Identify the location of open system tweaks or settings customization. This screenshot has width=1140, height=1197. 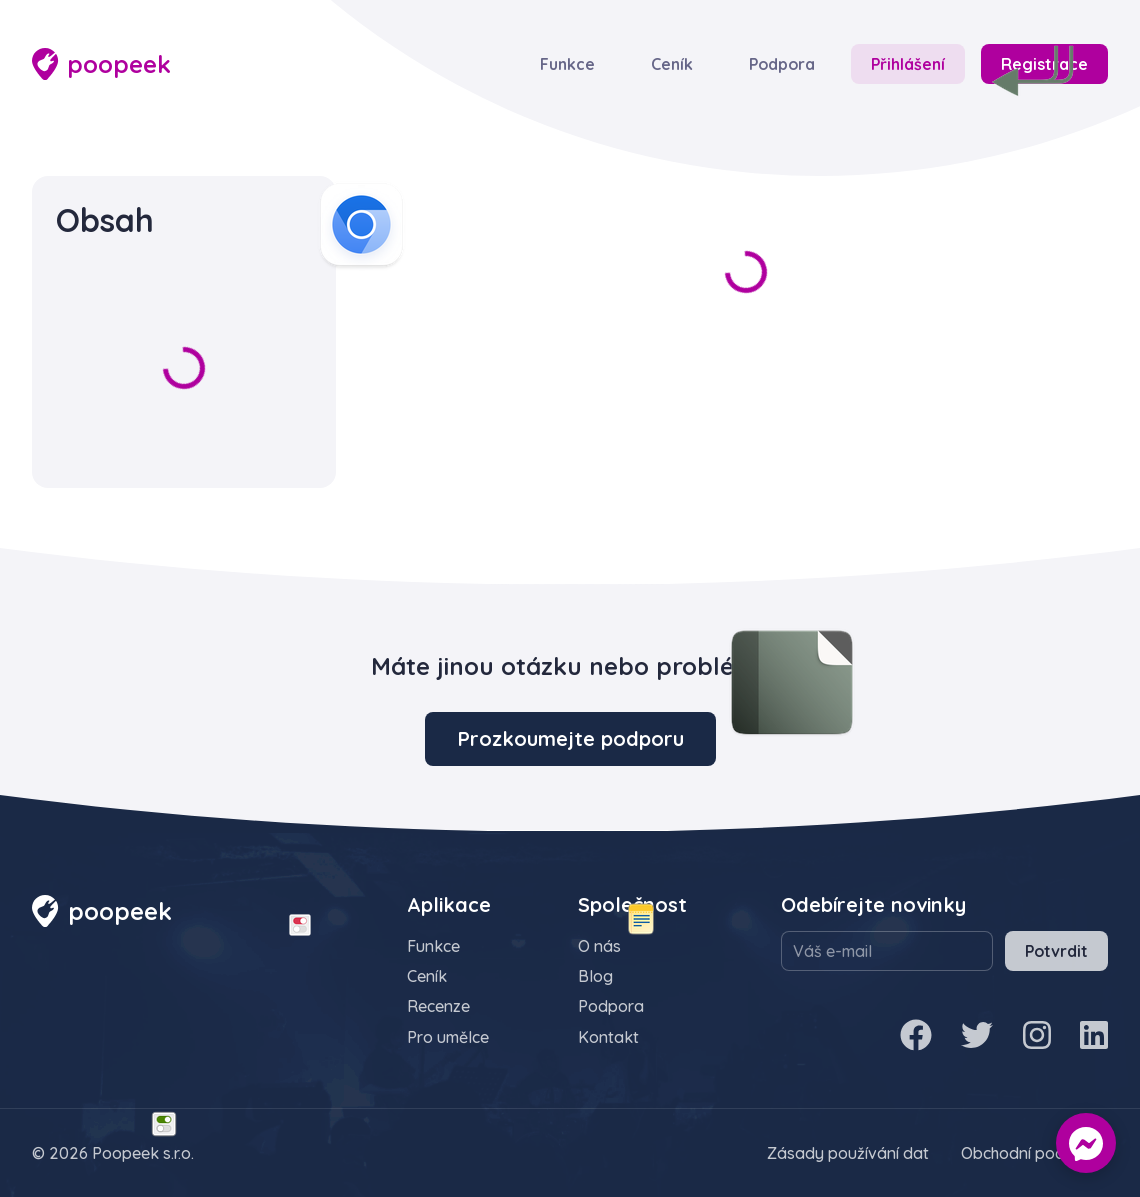
(164, 1124).